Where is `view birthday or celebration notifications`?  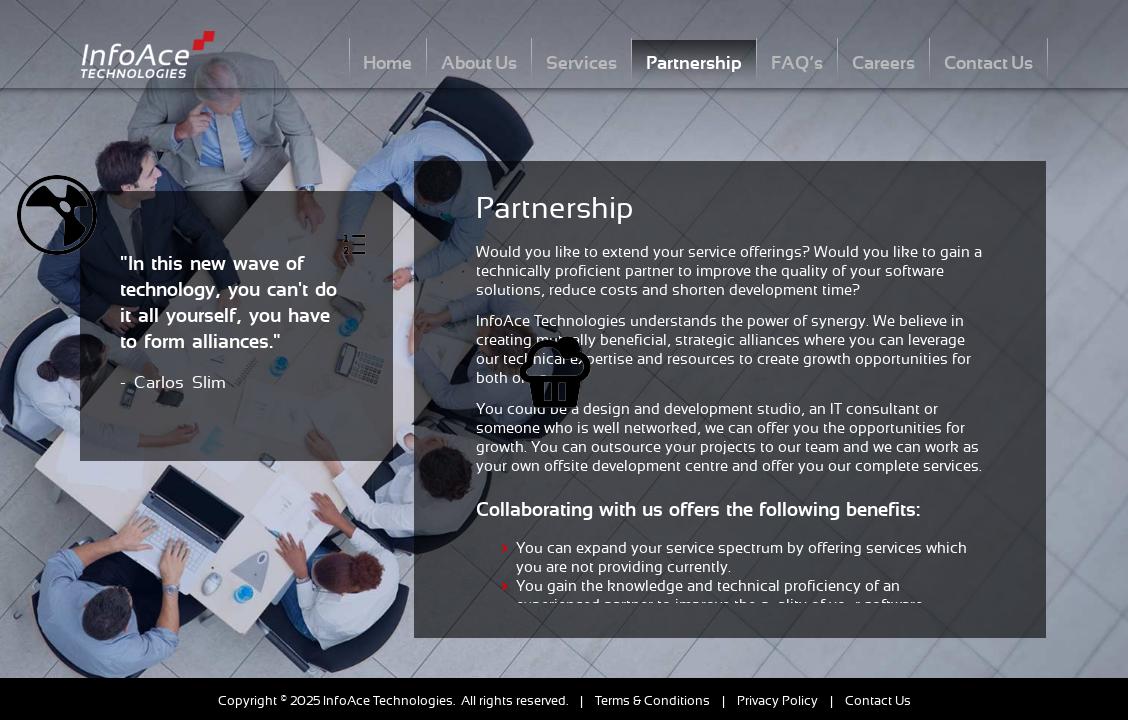
view birthday or celebration notifications is located at coordinates (555, 372).